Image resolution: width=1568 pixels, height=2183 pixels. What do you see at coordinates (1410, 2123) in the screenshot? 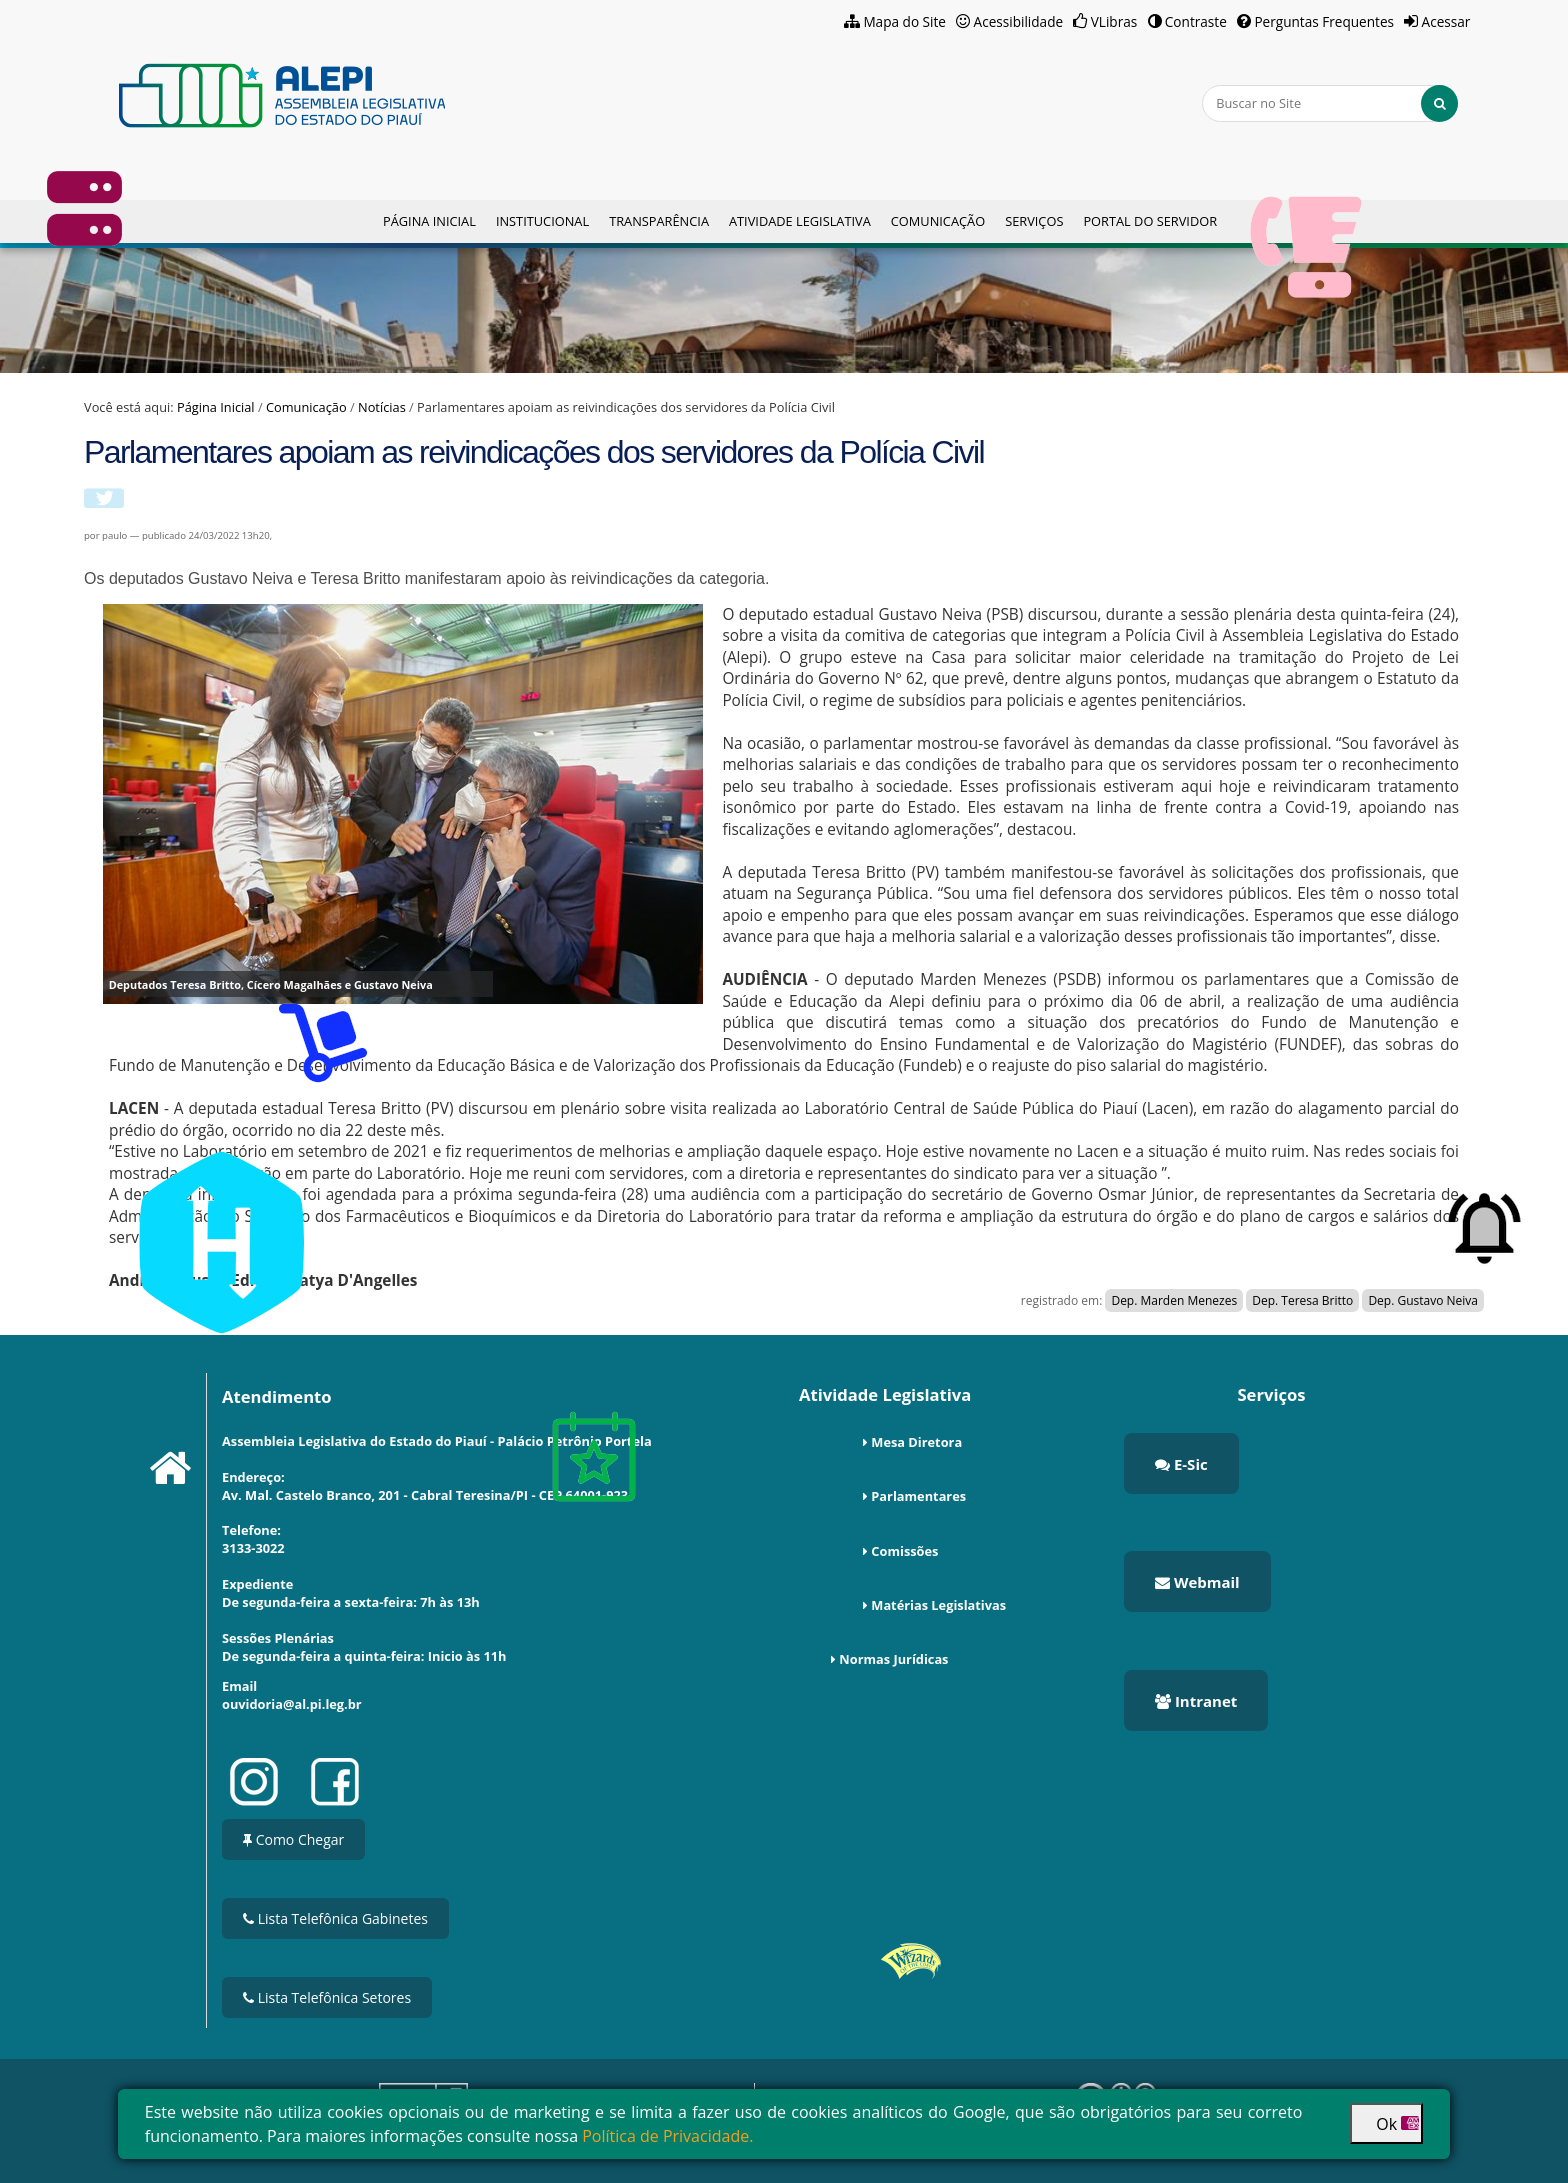
I see `pay with American Express credit card` at bounding box center [1410, 2123].